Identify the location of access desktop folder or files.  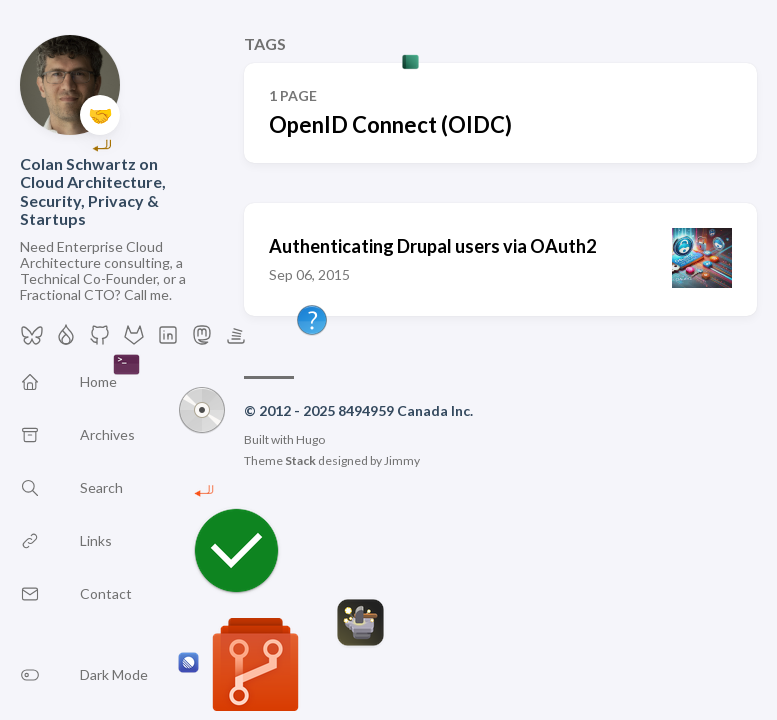
(410, 61).